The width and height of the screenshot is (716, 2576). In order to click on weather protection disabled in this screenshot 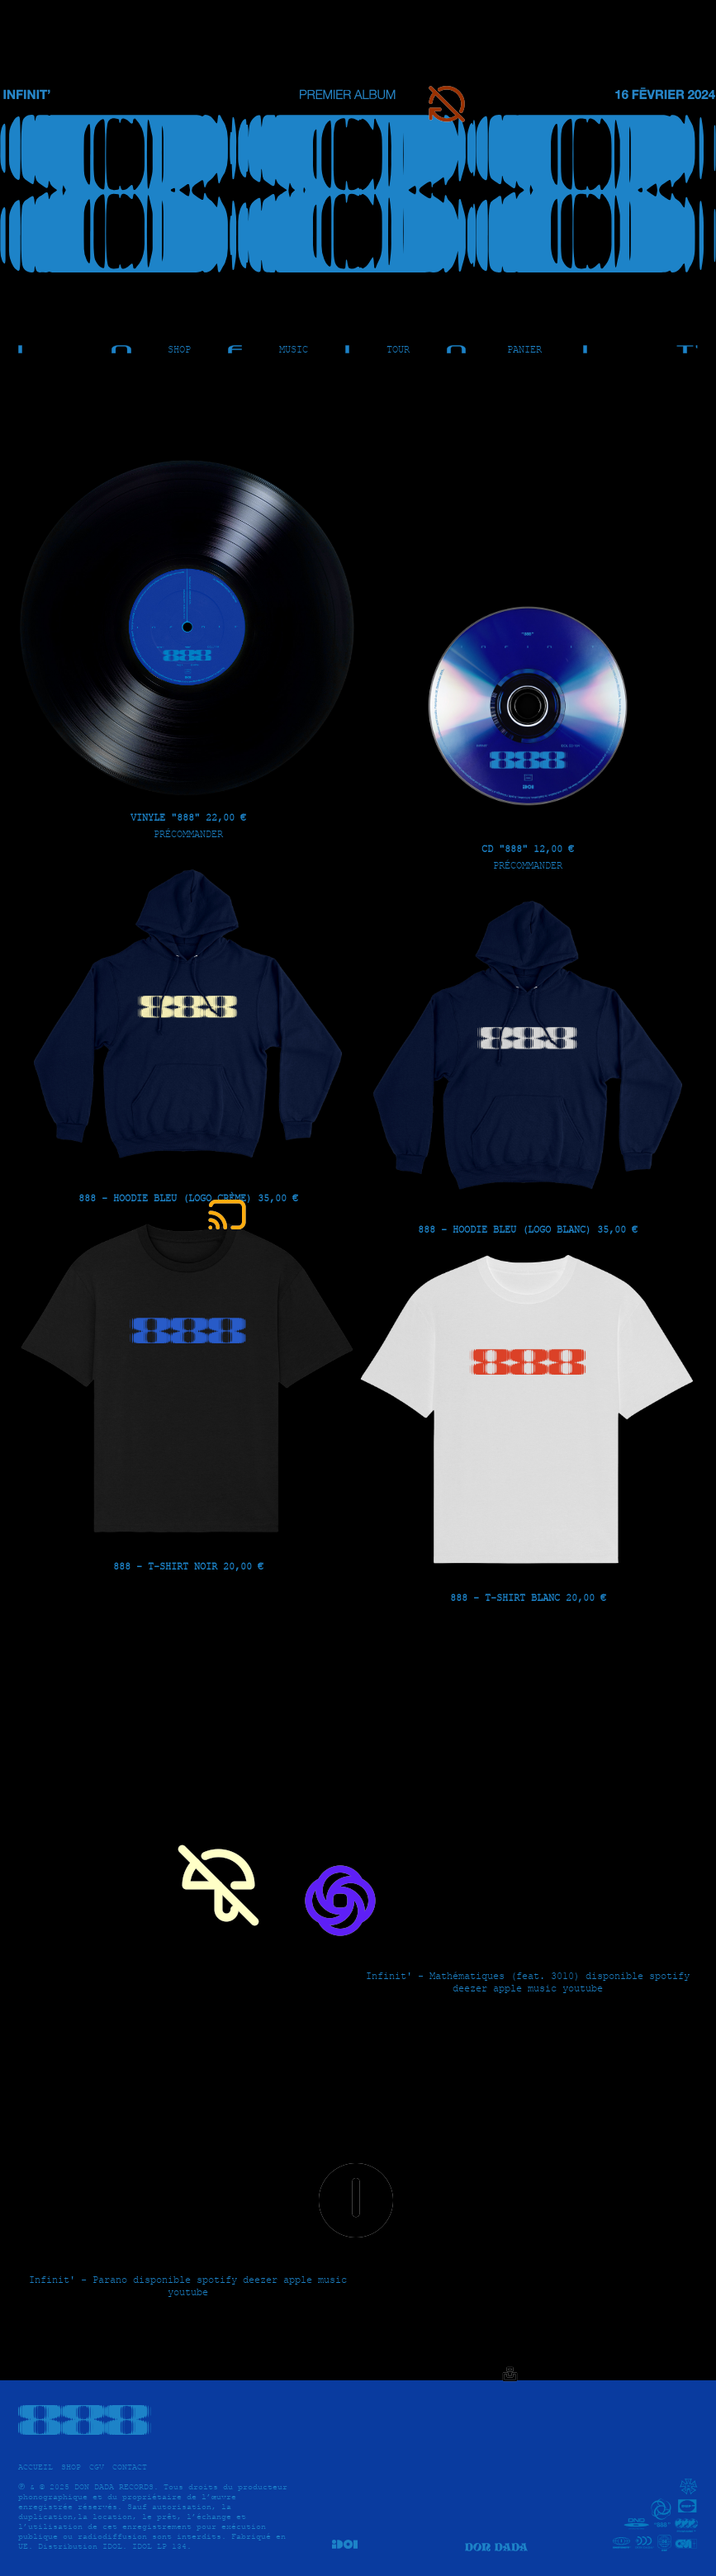, I will do `click(218, 1885)`.